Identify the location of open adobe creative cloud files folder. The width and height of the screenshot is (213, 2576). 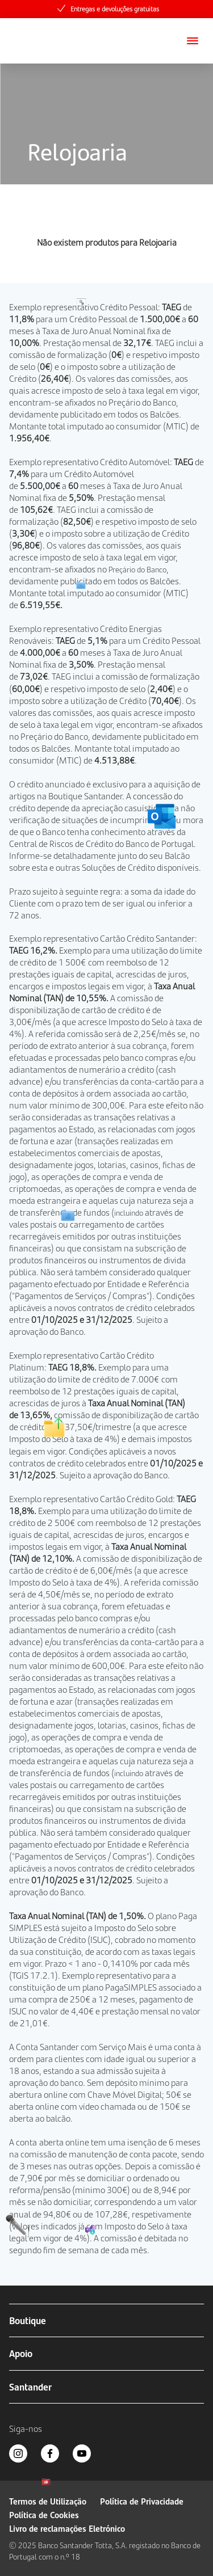
(46, 2482).